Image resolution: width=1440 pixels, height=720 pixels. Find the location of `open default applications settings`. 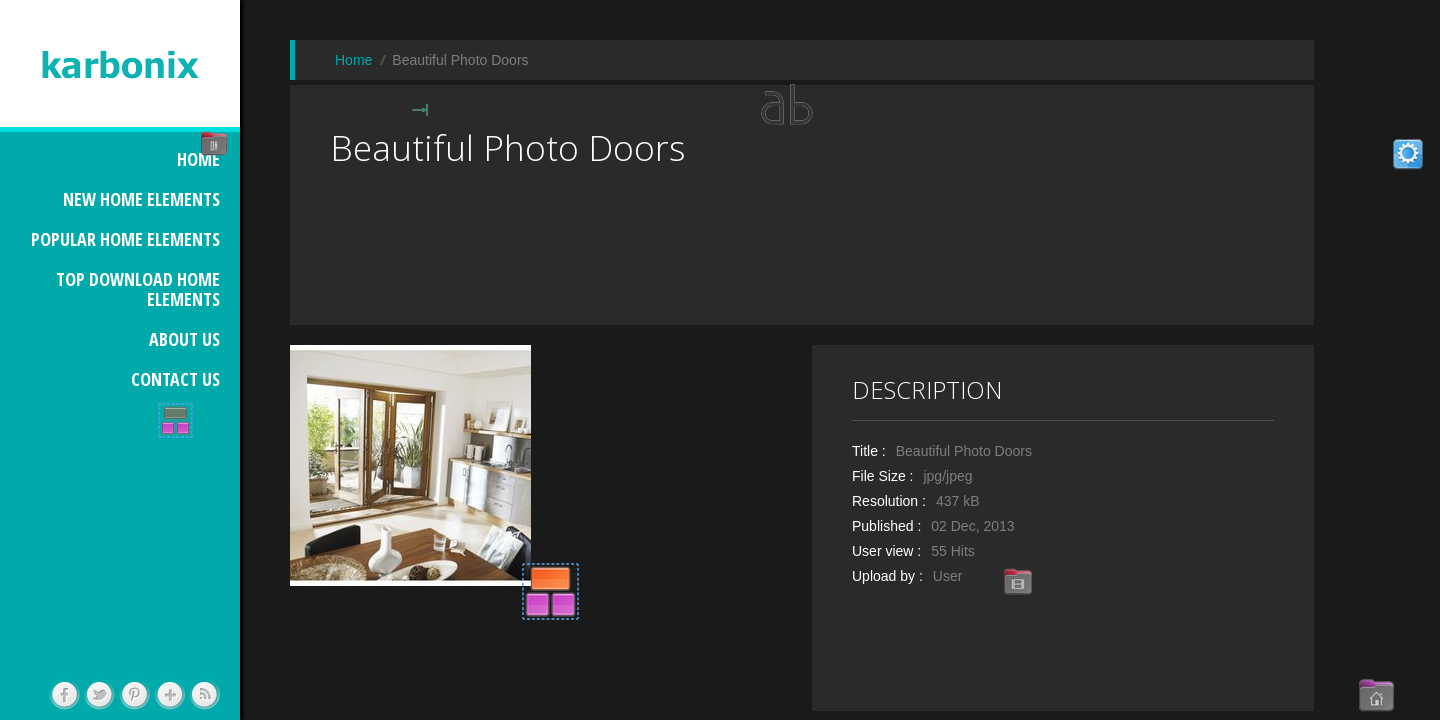

open default applications settings is located at coordinates (1408, 154).